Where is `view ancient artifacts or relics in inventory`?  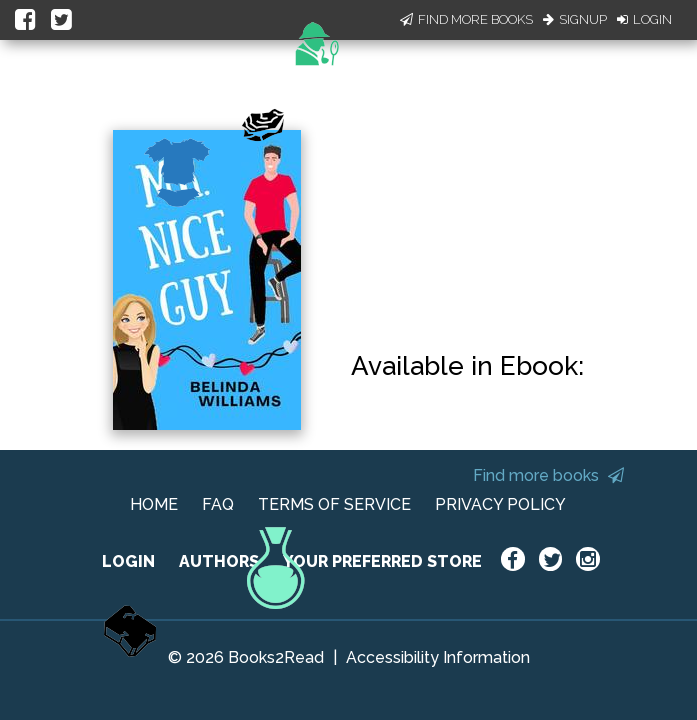 view ancient artifacts or relics in inventory is located at coordinates (130, 631).